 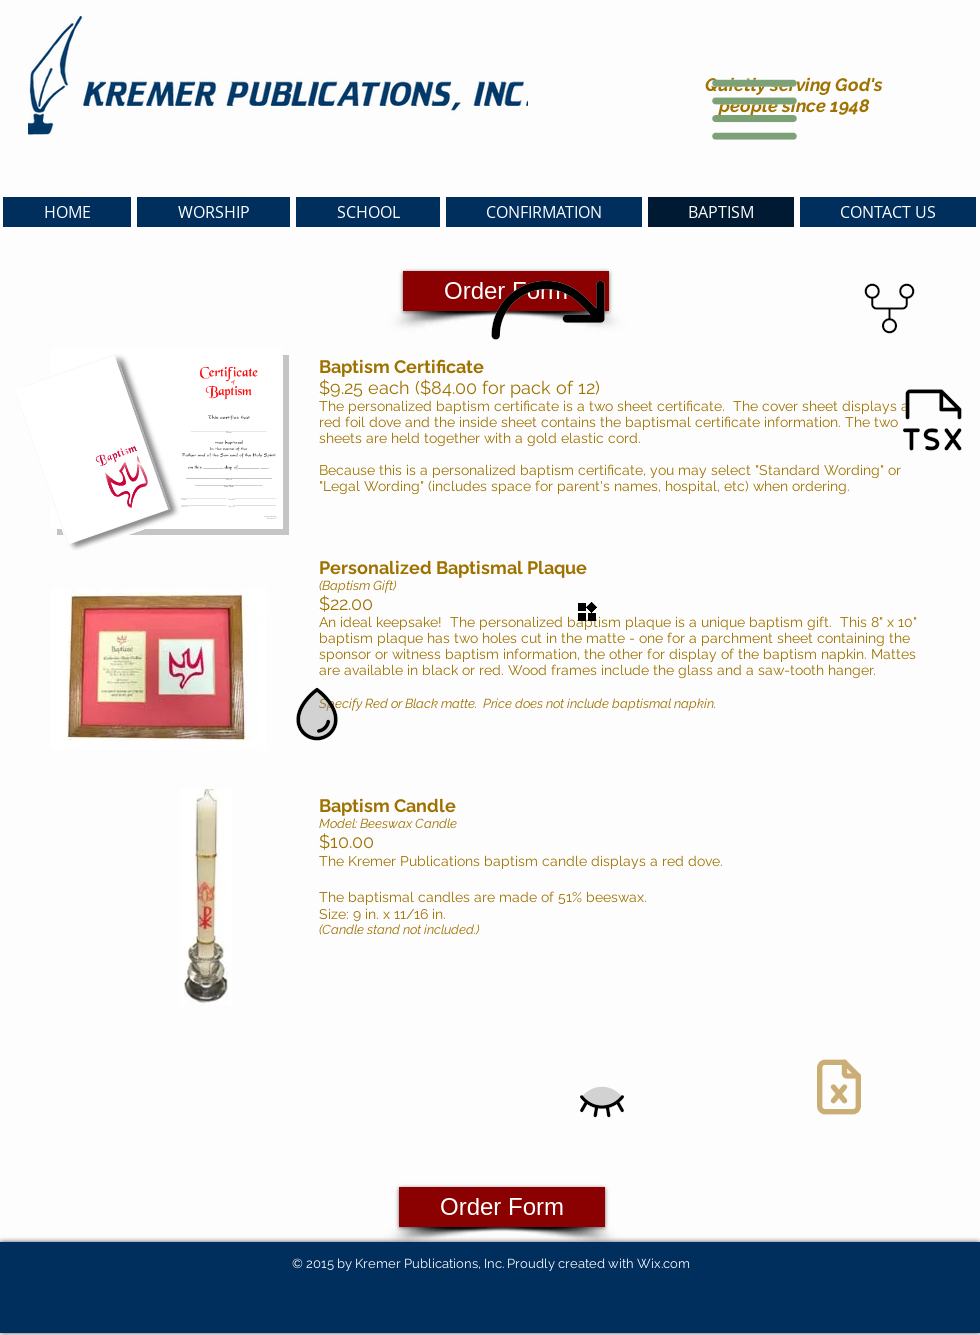 I want to click on hide password or sensitive content, so click(x=602, y=1102).